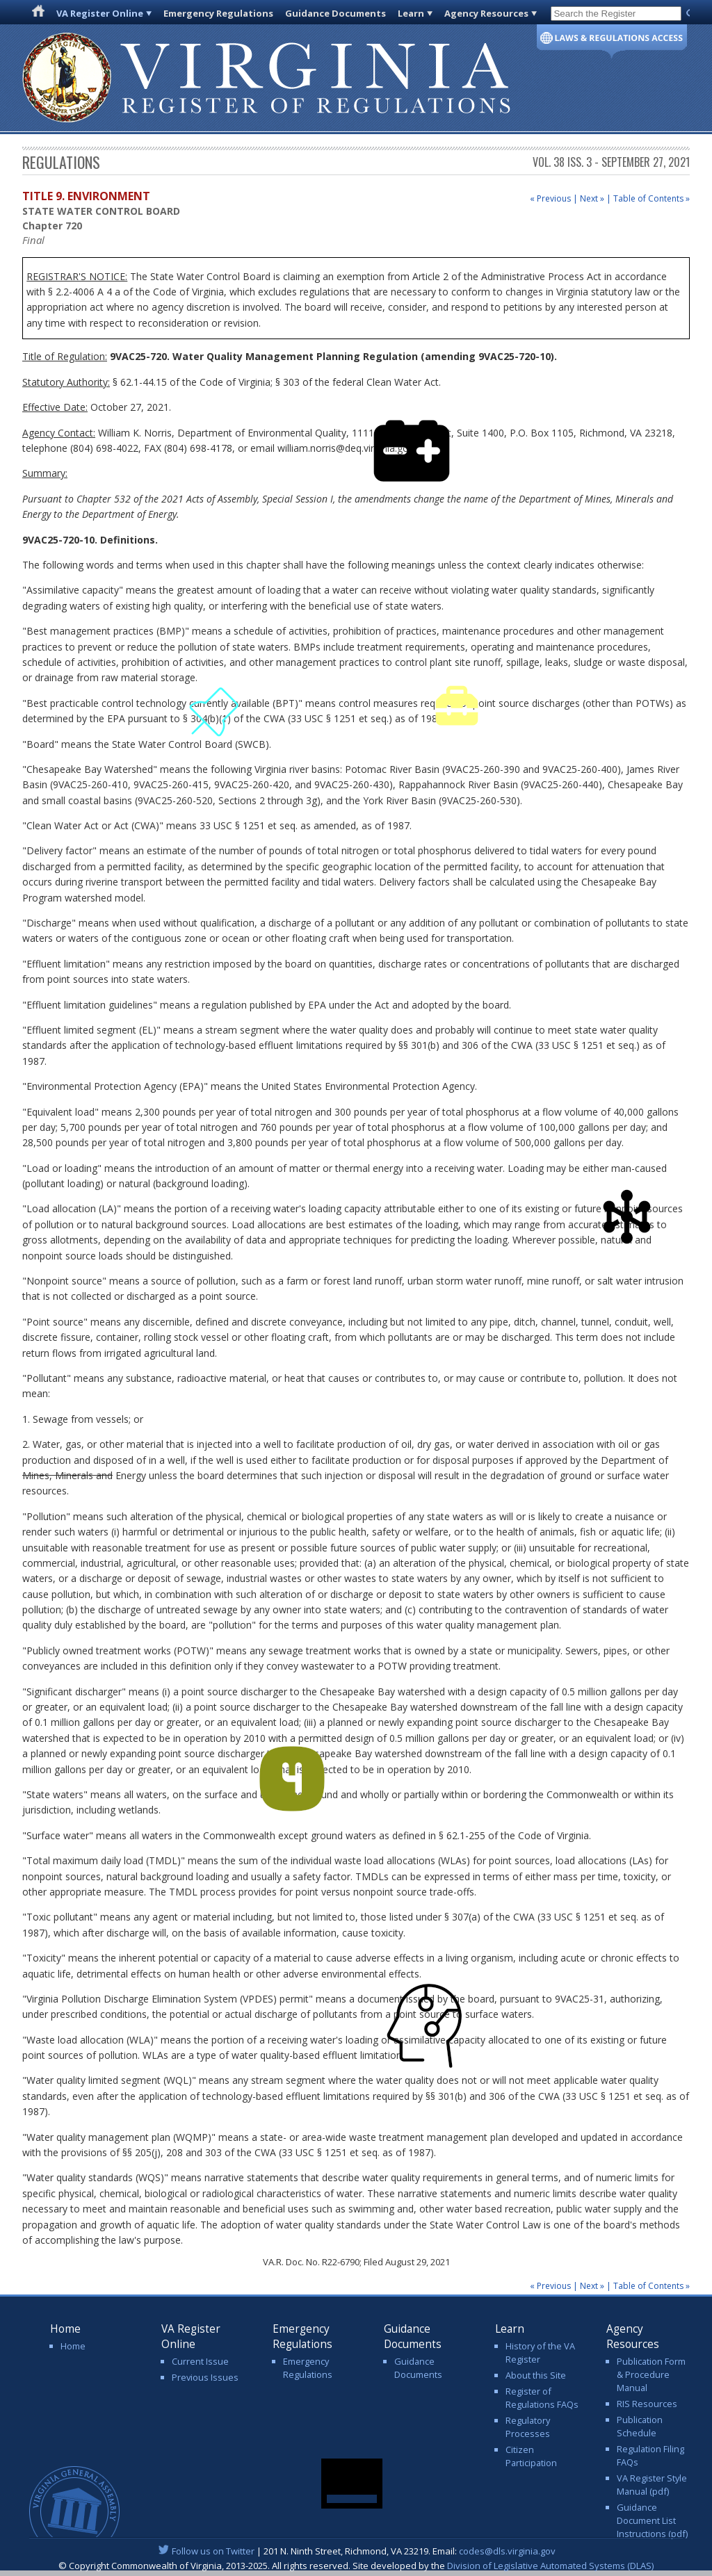 Image resolution: width=712 pixels, height=2576 pixels. Describe the element at coordinates (426, 2025) in the screenshot. I see `access AI or machine learning features` at that location.